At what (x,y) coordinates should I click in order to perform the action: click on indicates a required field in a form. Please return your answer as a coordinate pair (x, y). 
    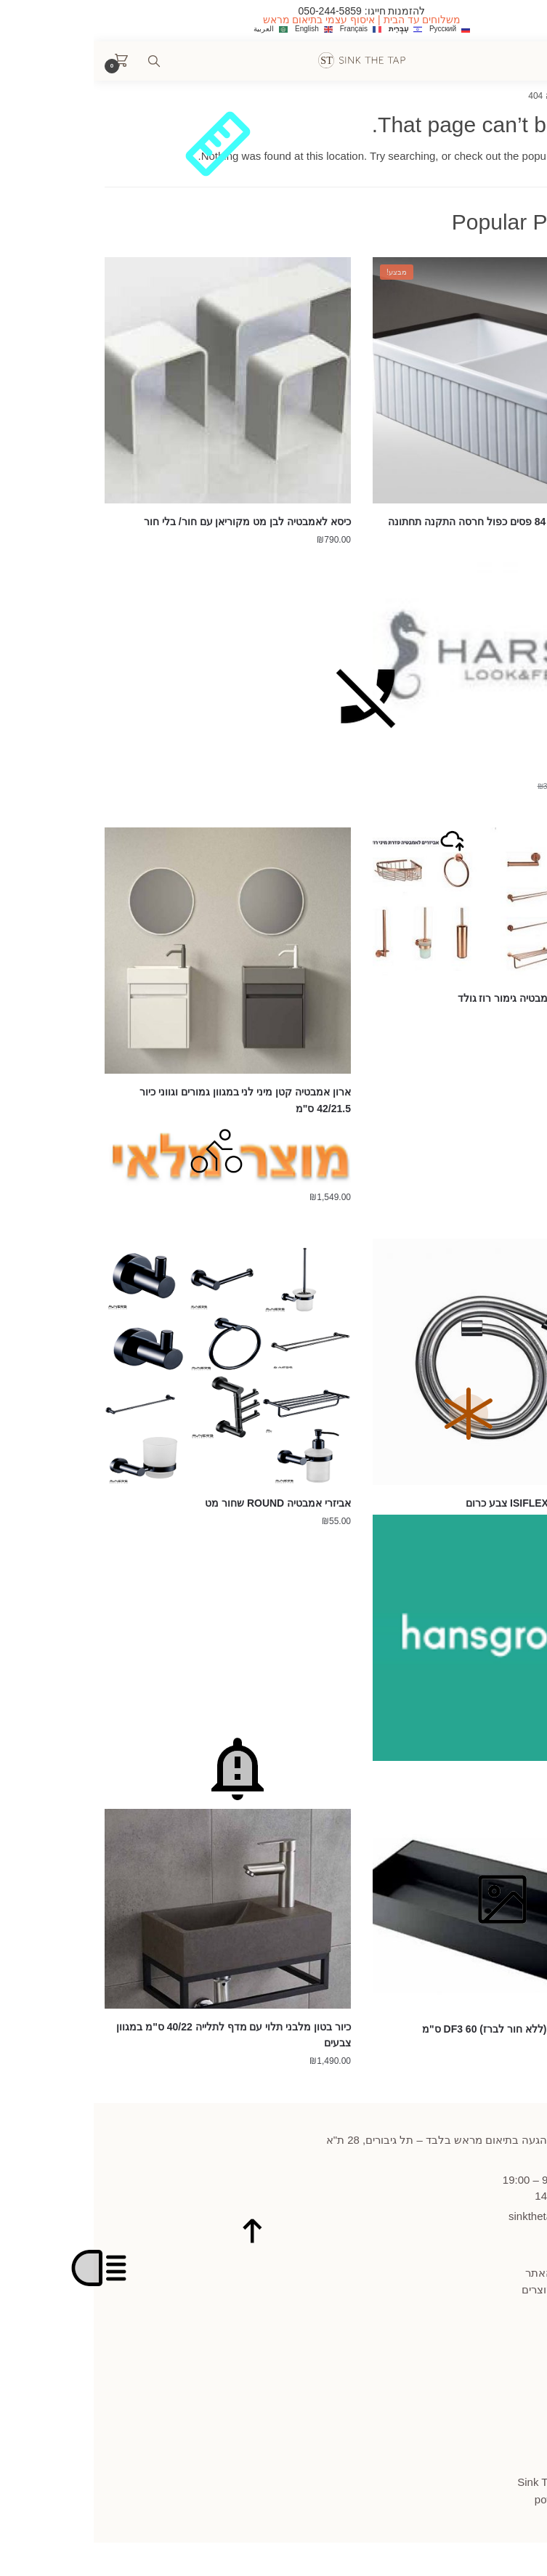
    Looking at the image, I should click on (469, 1414).